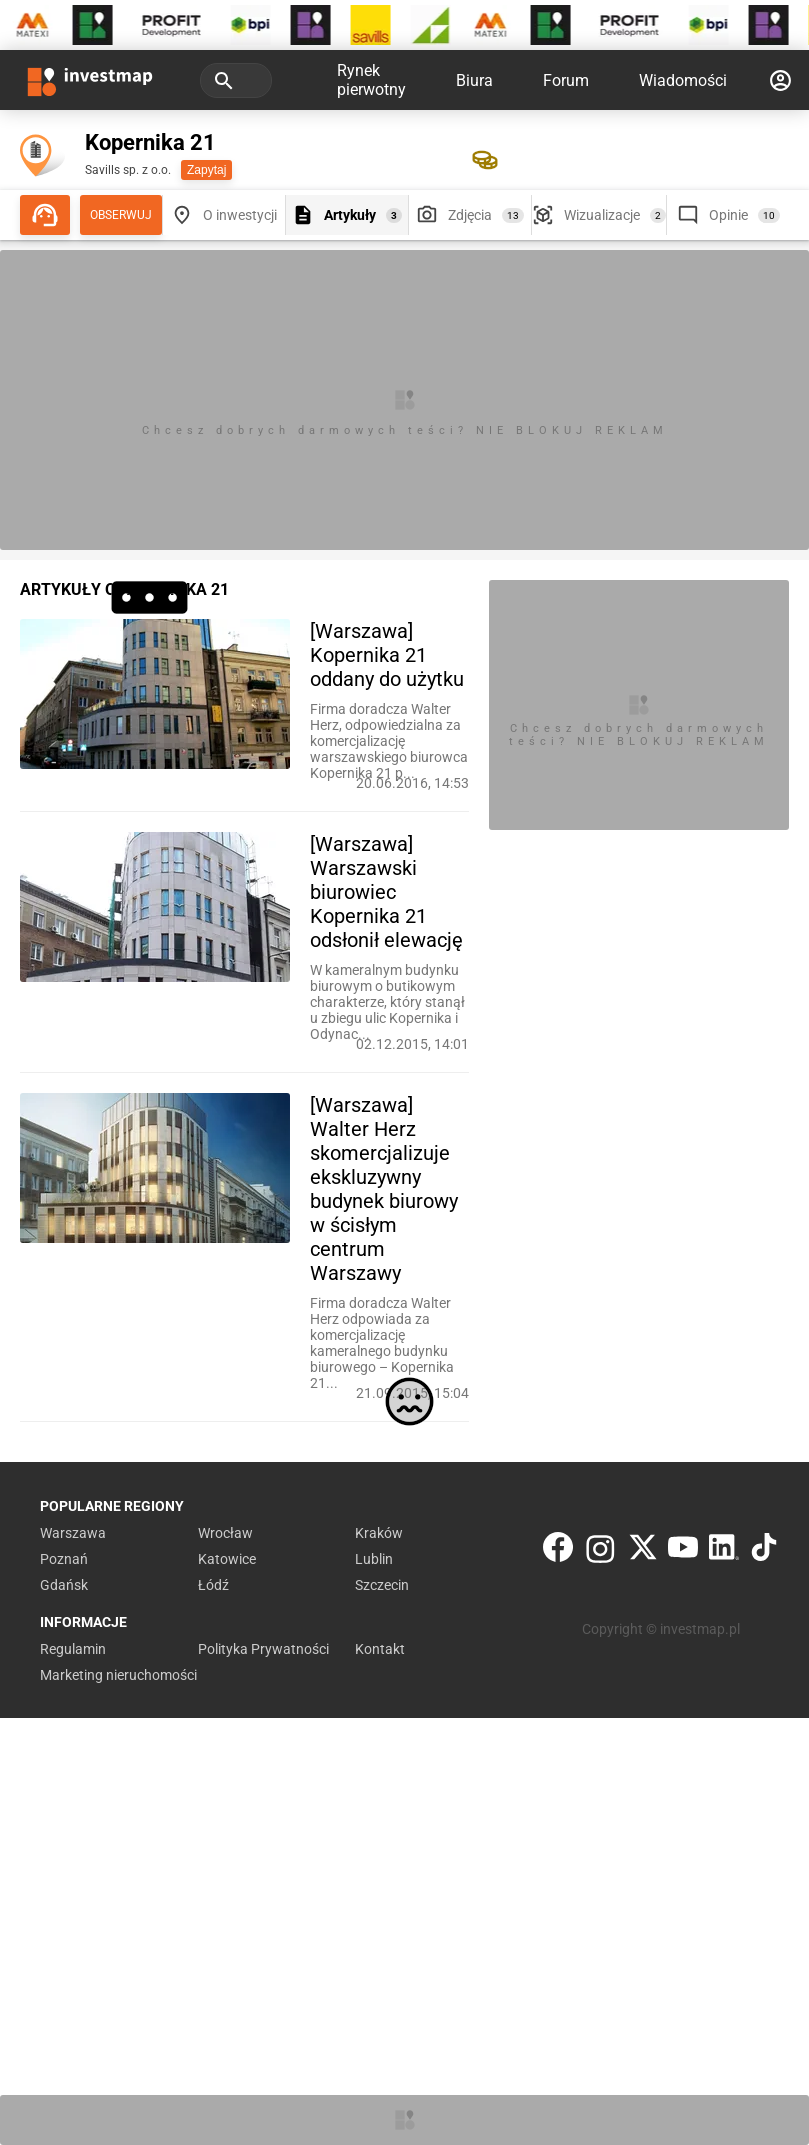 The height and width of the screenshot is (2145, 809). I want to click on indicates nervous or anxious status, so click(409, 1401).